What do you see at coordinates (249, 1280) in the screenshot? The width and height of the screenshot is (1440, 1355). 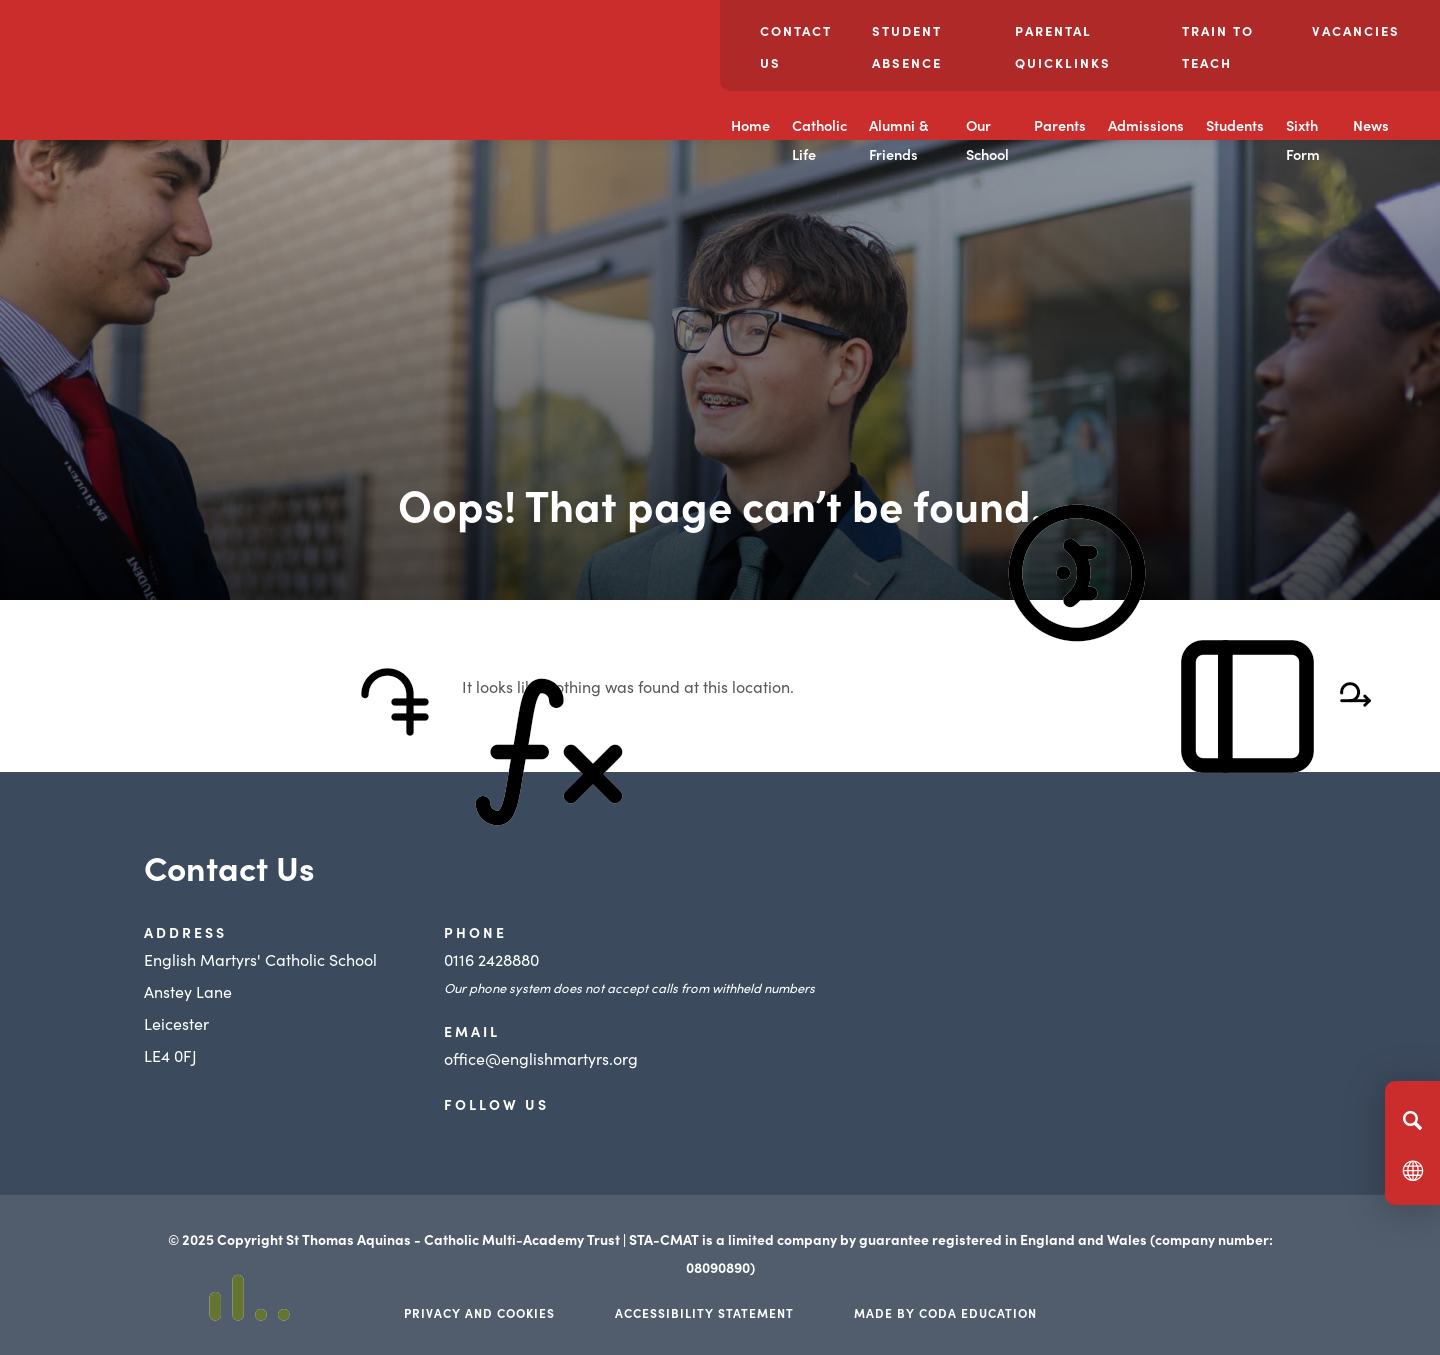 I see `indicates moderate signal strength` at bounding box center [249, 1280].